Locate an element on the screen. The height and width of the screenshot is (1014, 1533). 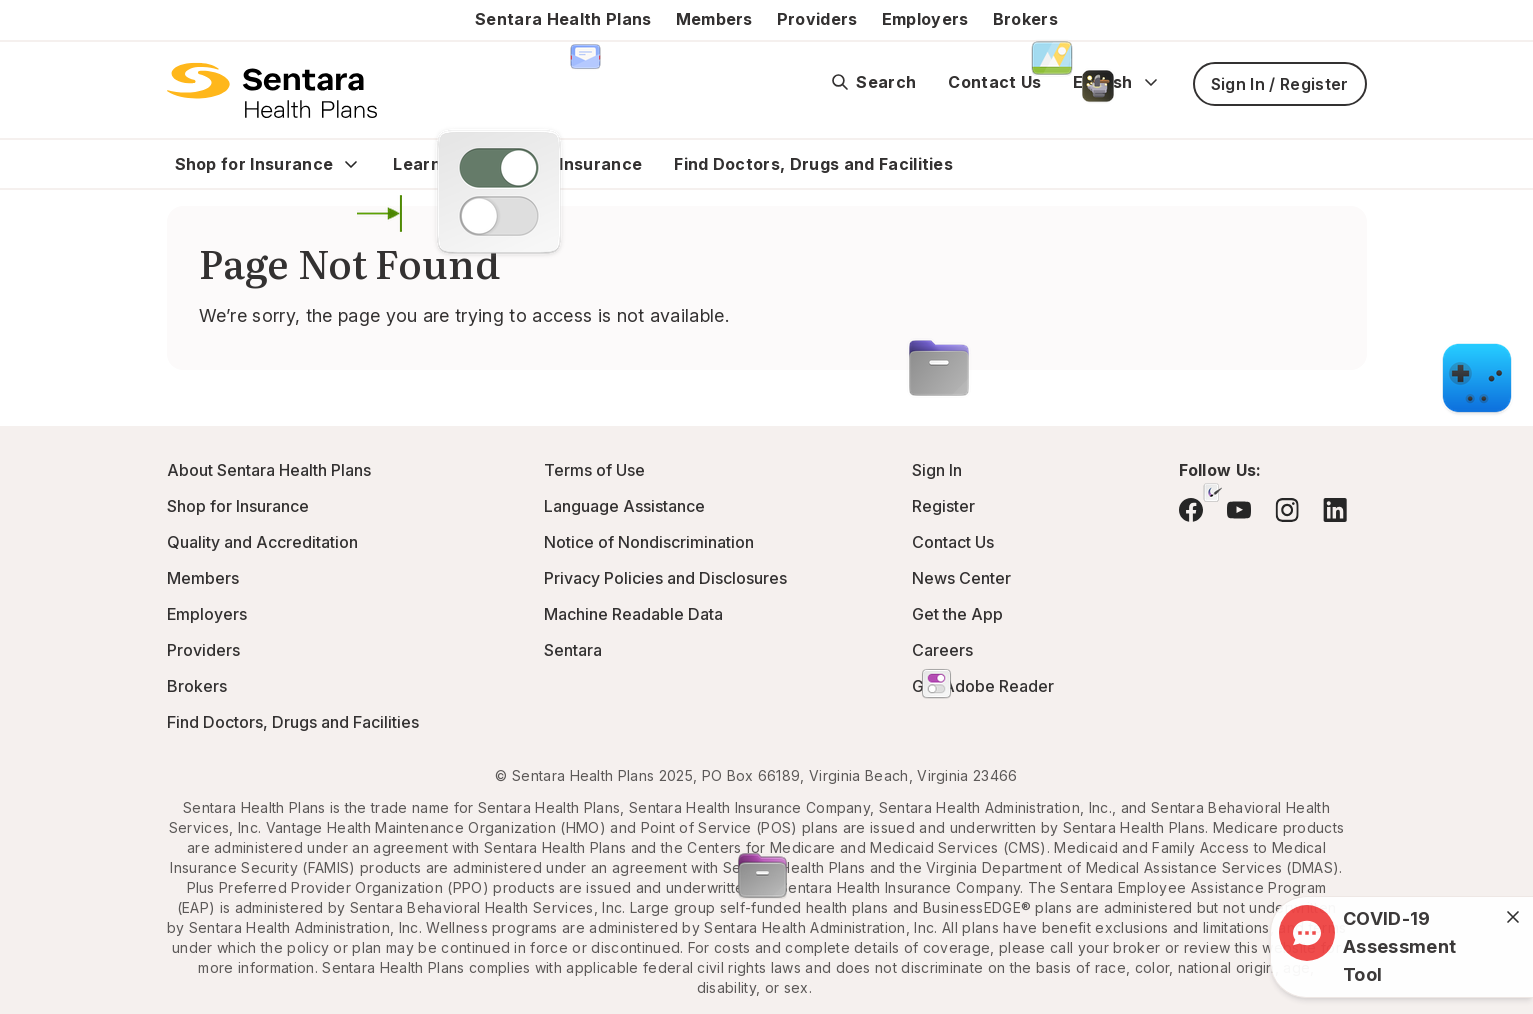
open the file manager is located at coordinates (762, 875).